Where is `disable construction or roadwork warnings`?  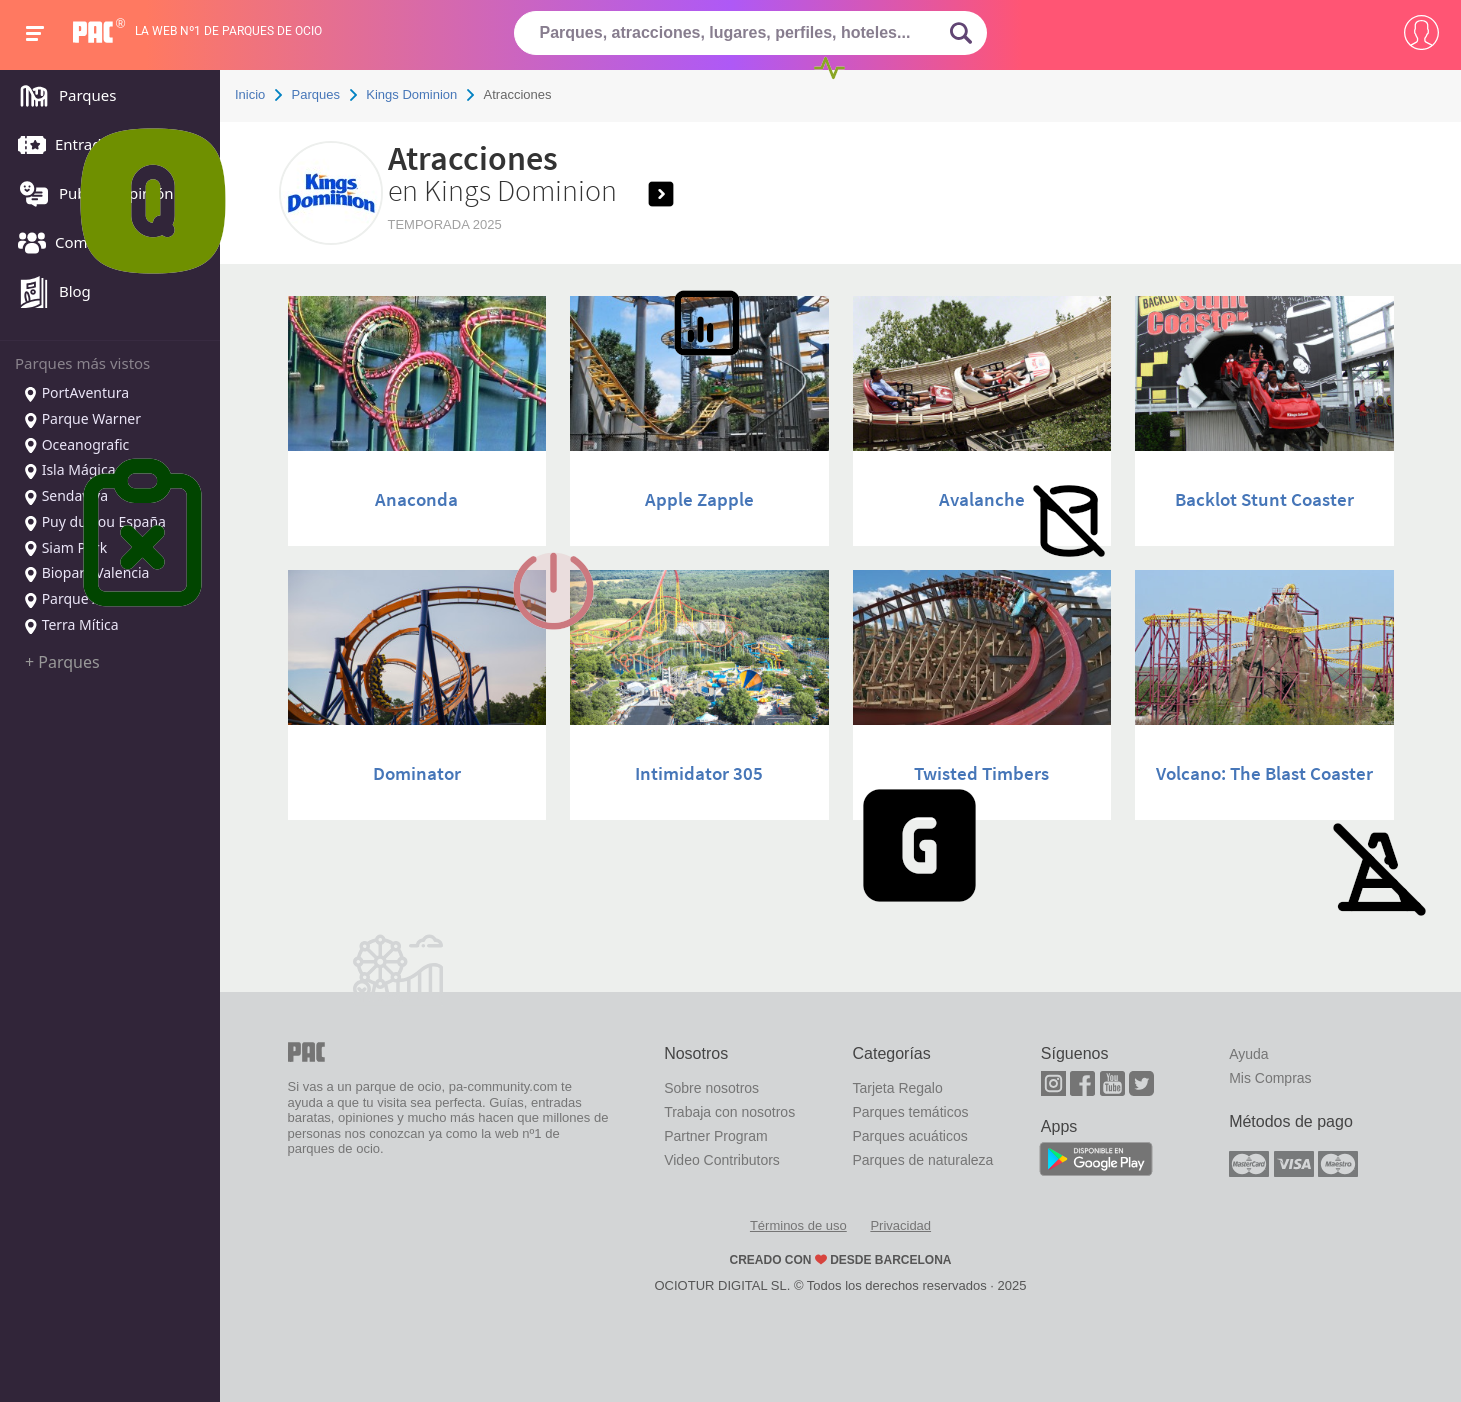 disable construction or roadwork warnings is located at coordinates (1379, 869).